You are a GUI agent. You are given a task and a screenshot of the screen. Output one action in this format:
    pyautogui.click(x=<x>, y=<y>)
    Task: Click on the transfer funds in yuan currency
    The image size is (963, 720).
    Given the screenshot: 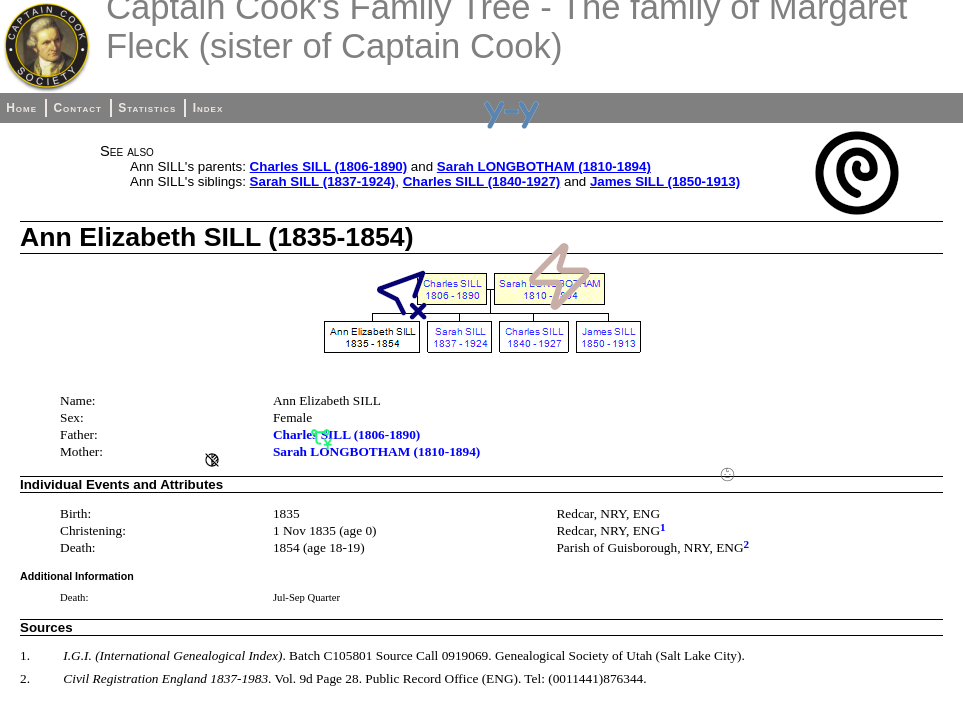 What is the action you would take?
    pyautogui.click(x=321, y=439)
    